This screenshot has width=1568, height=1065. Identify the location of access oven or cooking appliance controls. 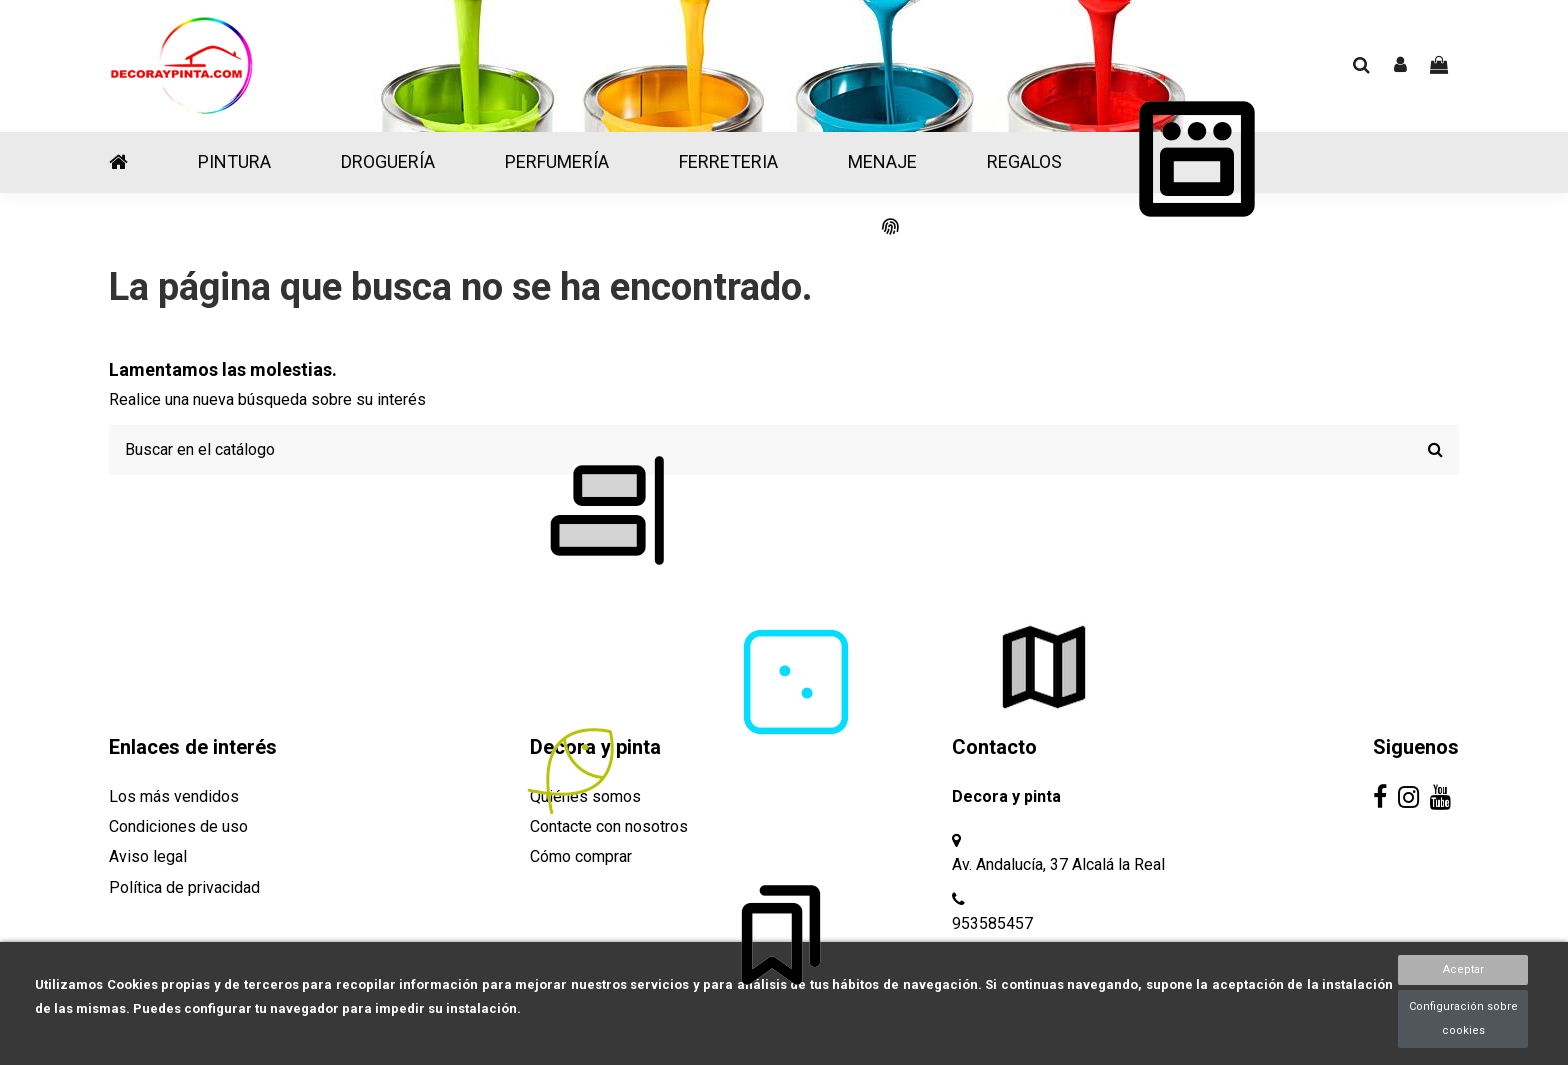
(1197, 159).